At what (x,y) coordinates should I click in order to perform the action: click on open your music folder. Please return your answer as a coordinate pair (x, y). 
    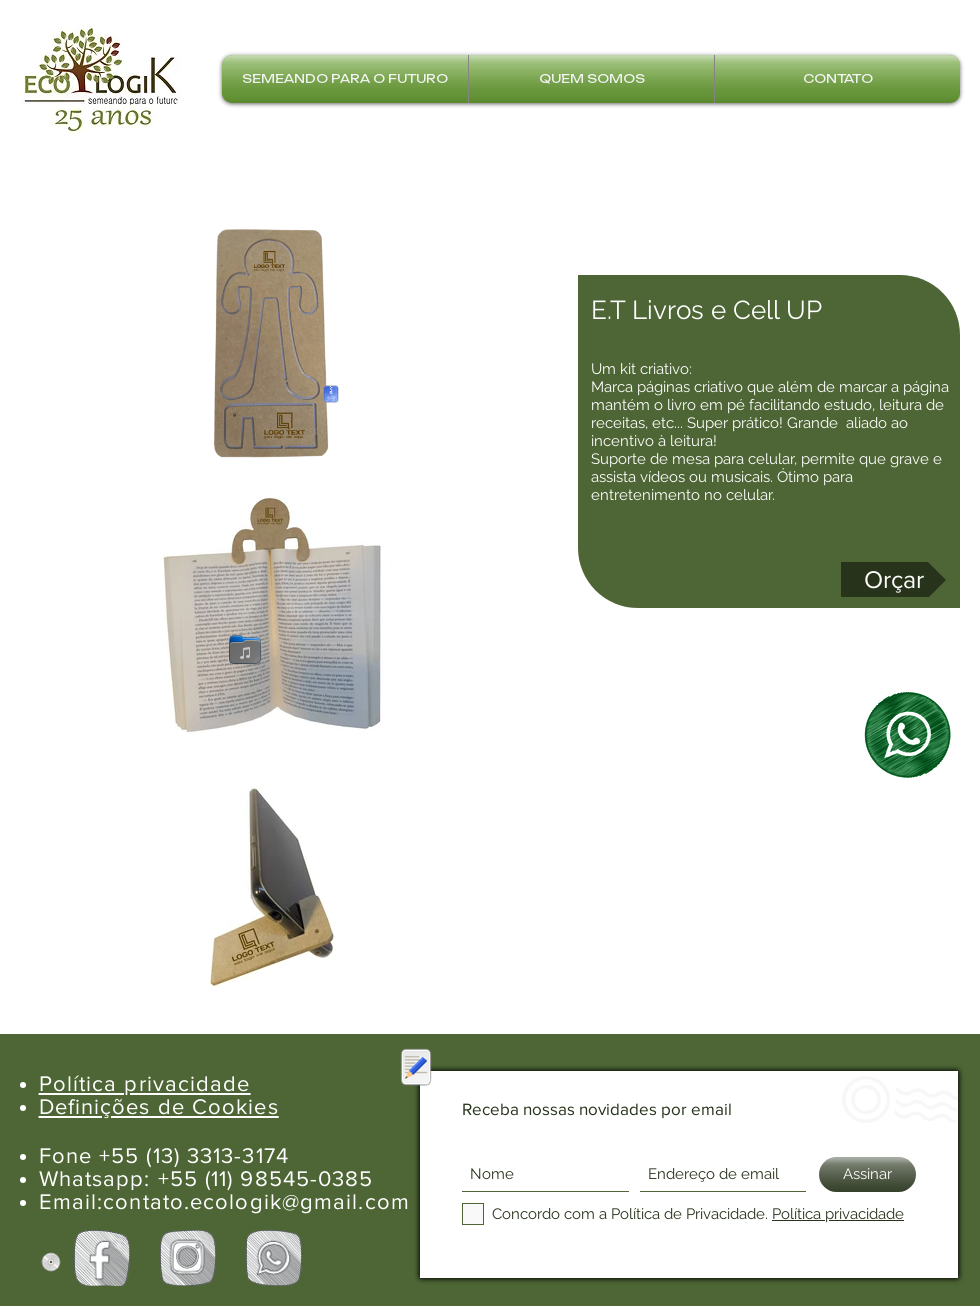
    Looking at the image, I should click on (245, 649).